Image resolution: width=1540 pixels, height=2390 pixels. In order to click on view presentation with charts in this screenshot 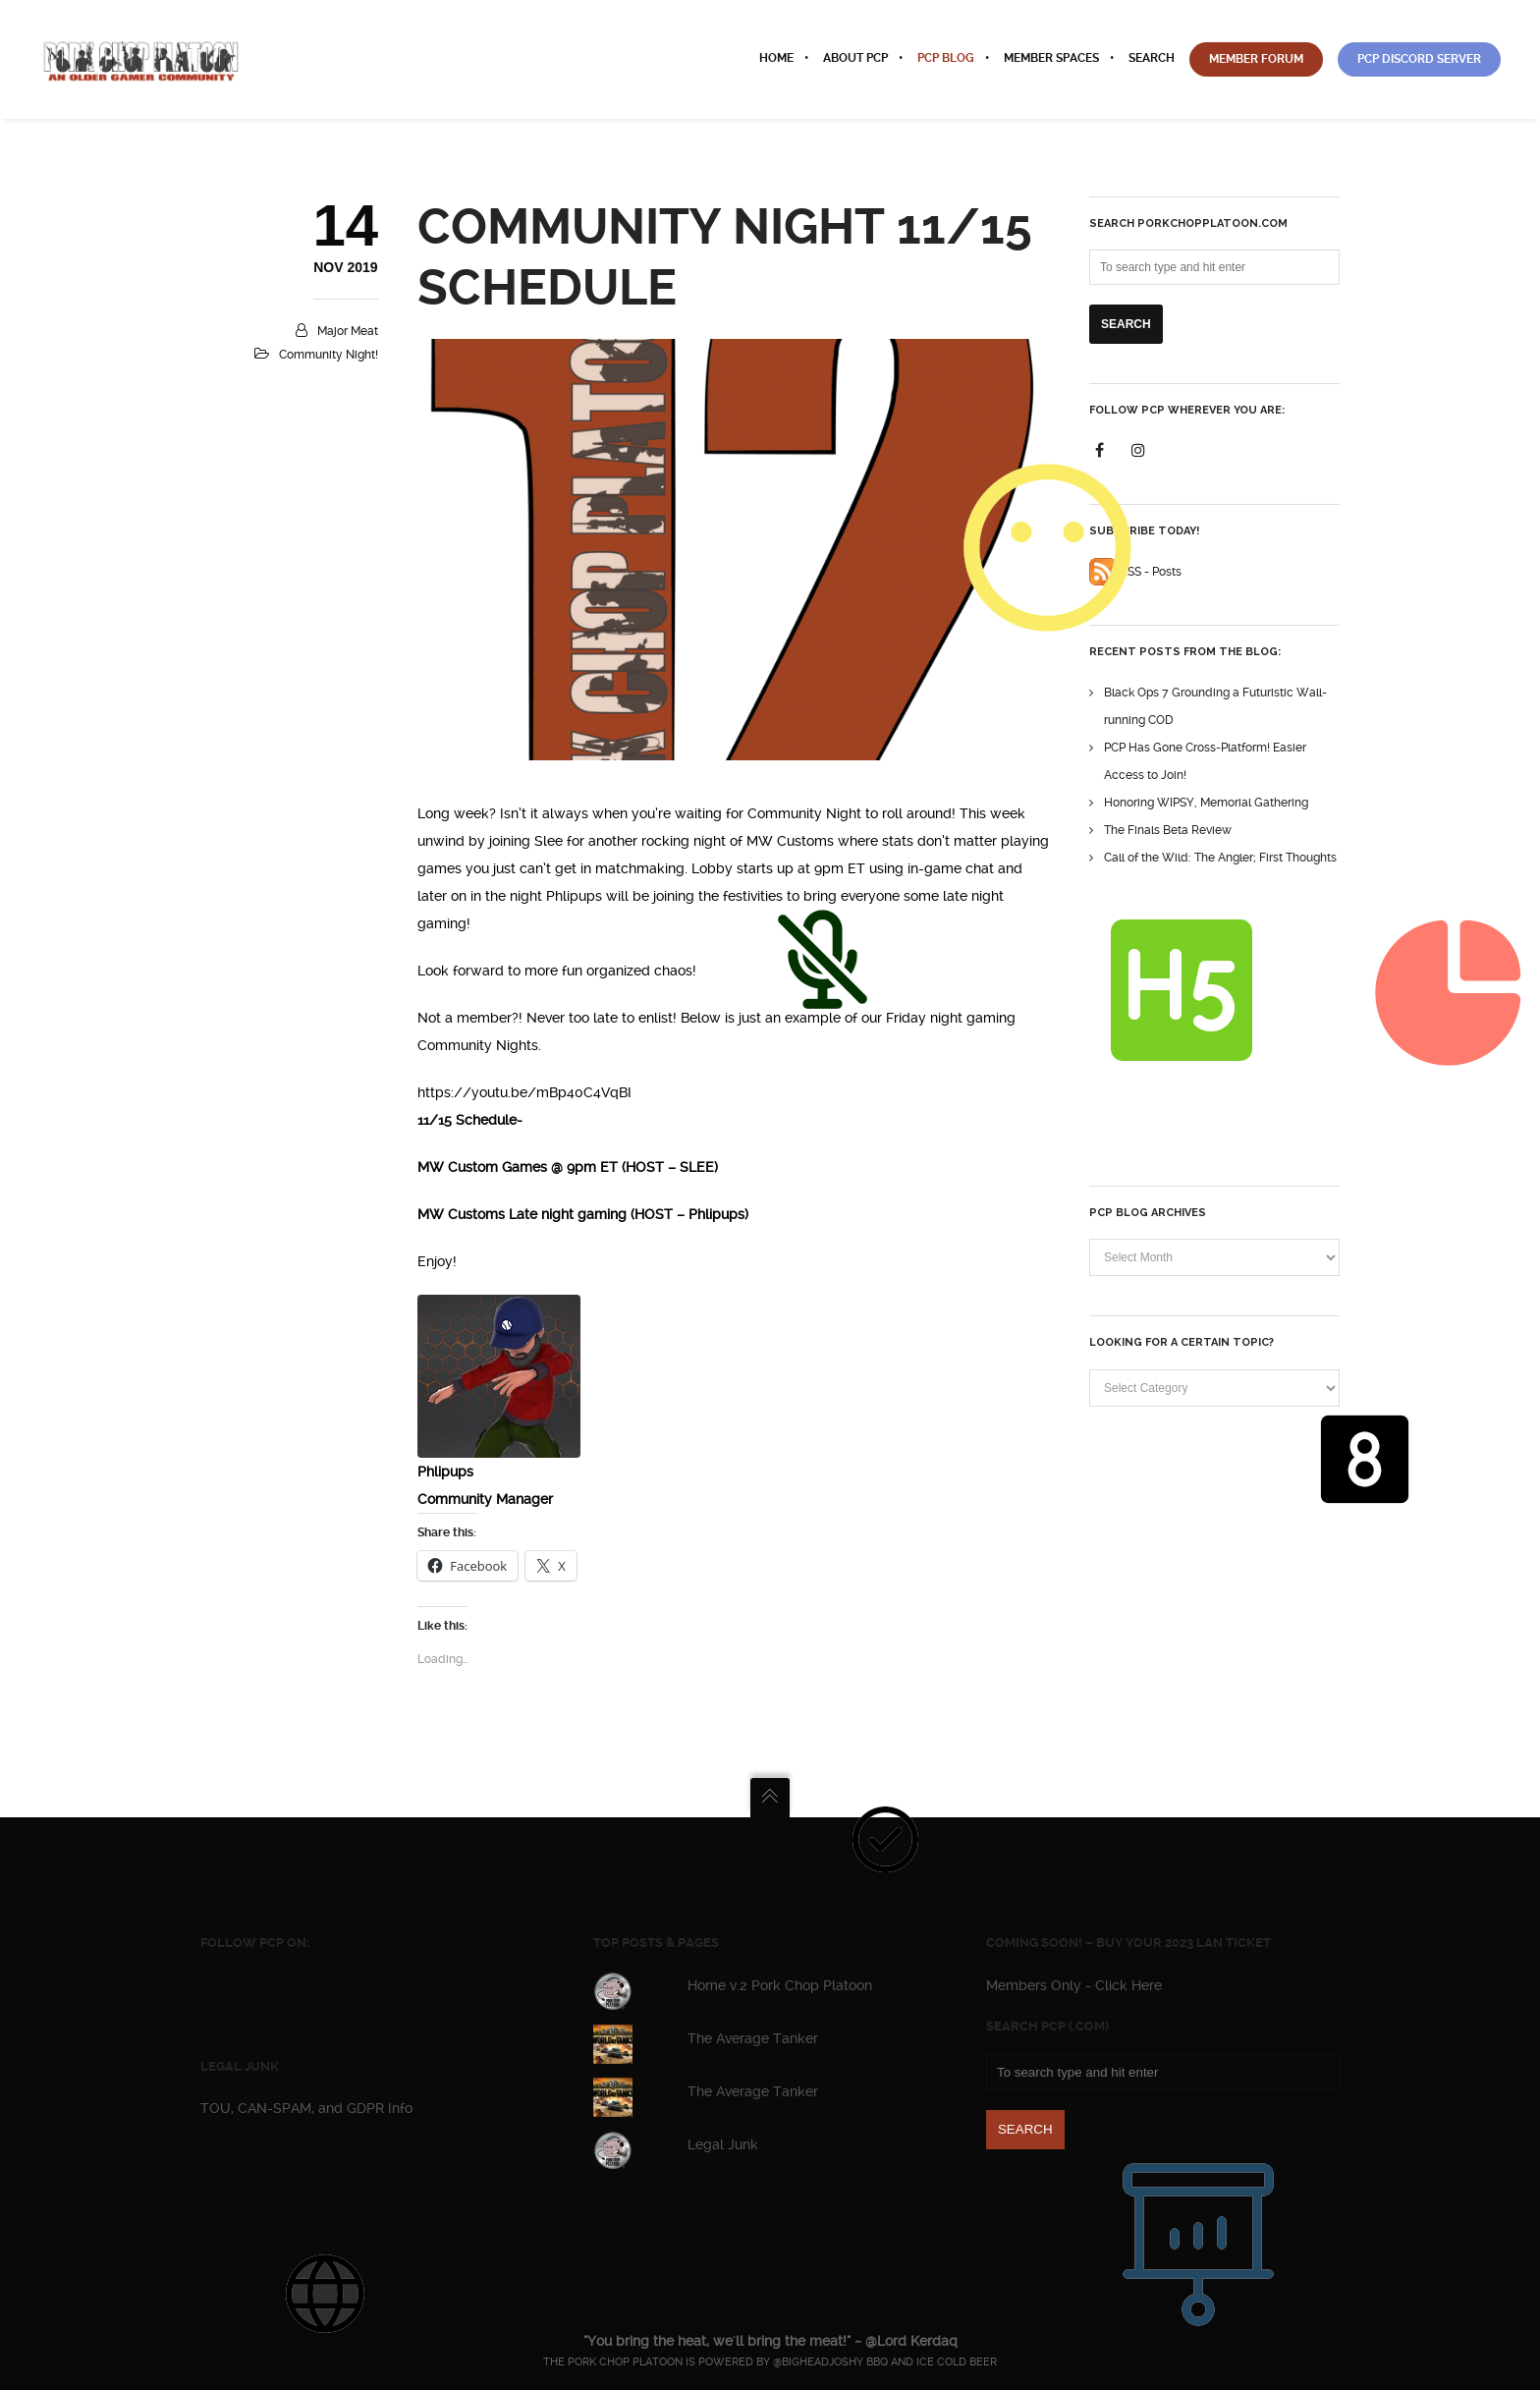, I will do `click(1198, 2233)`.